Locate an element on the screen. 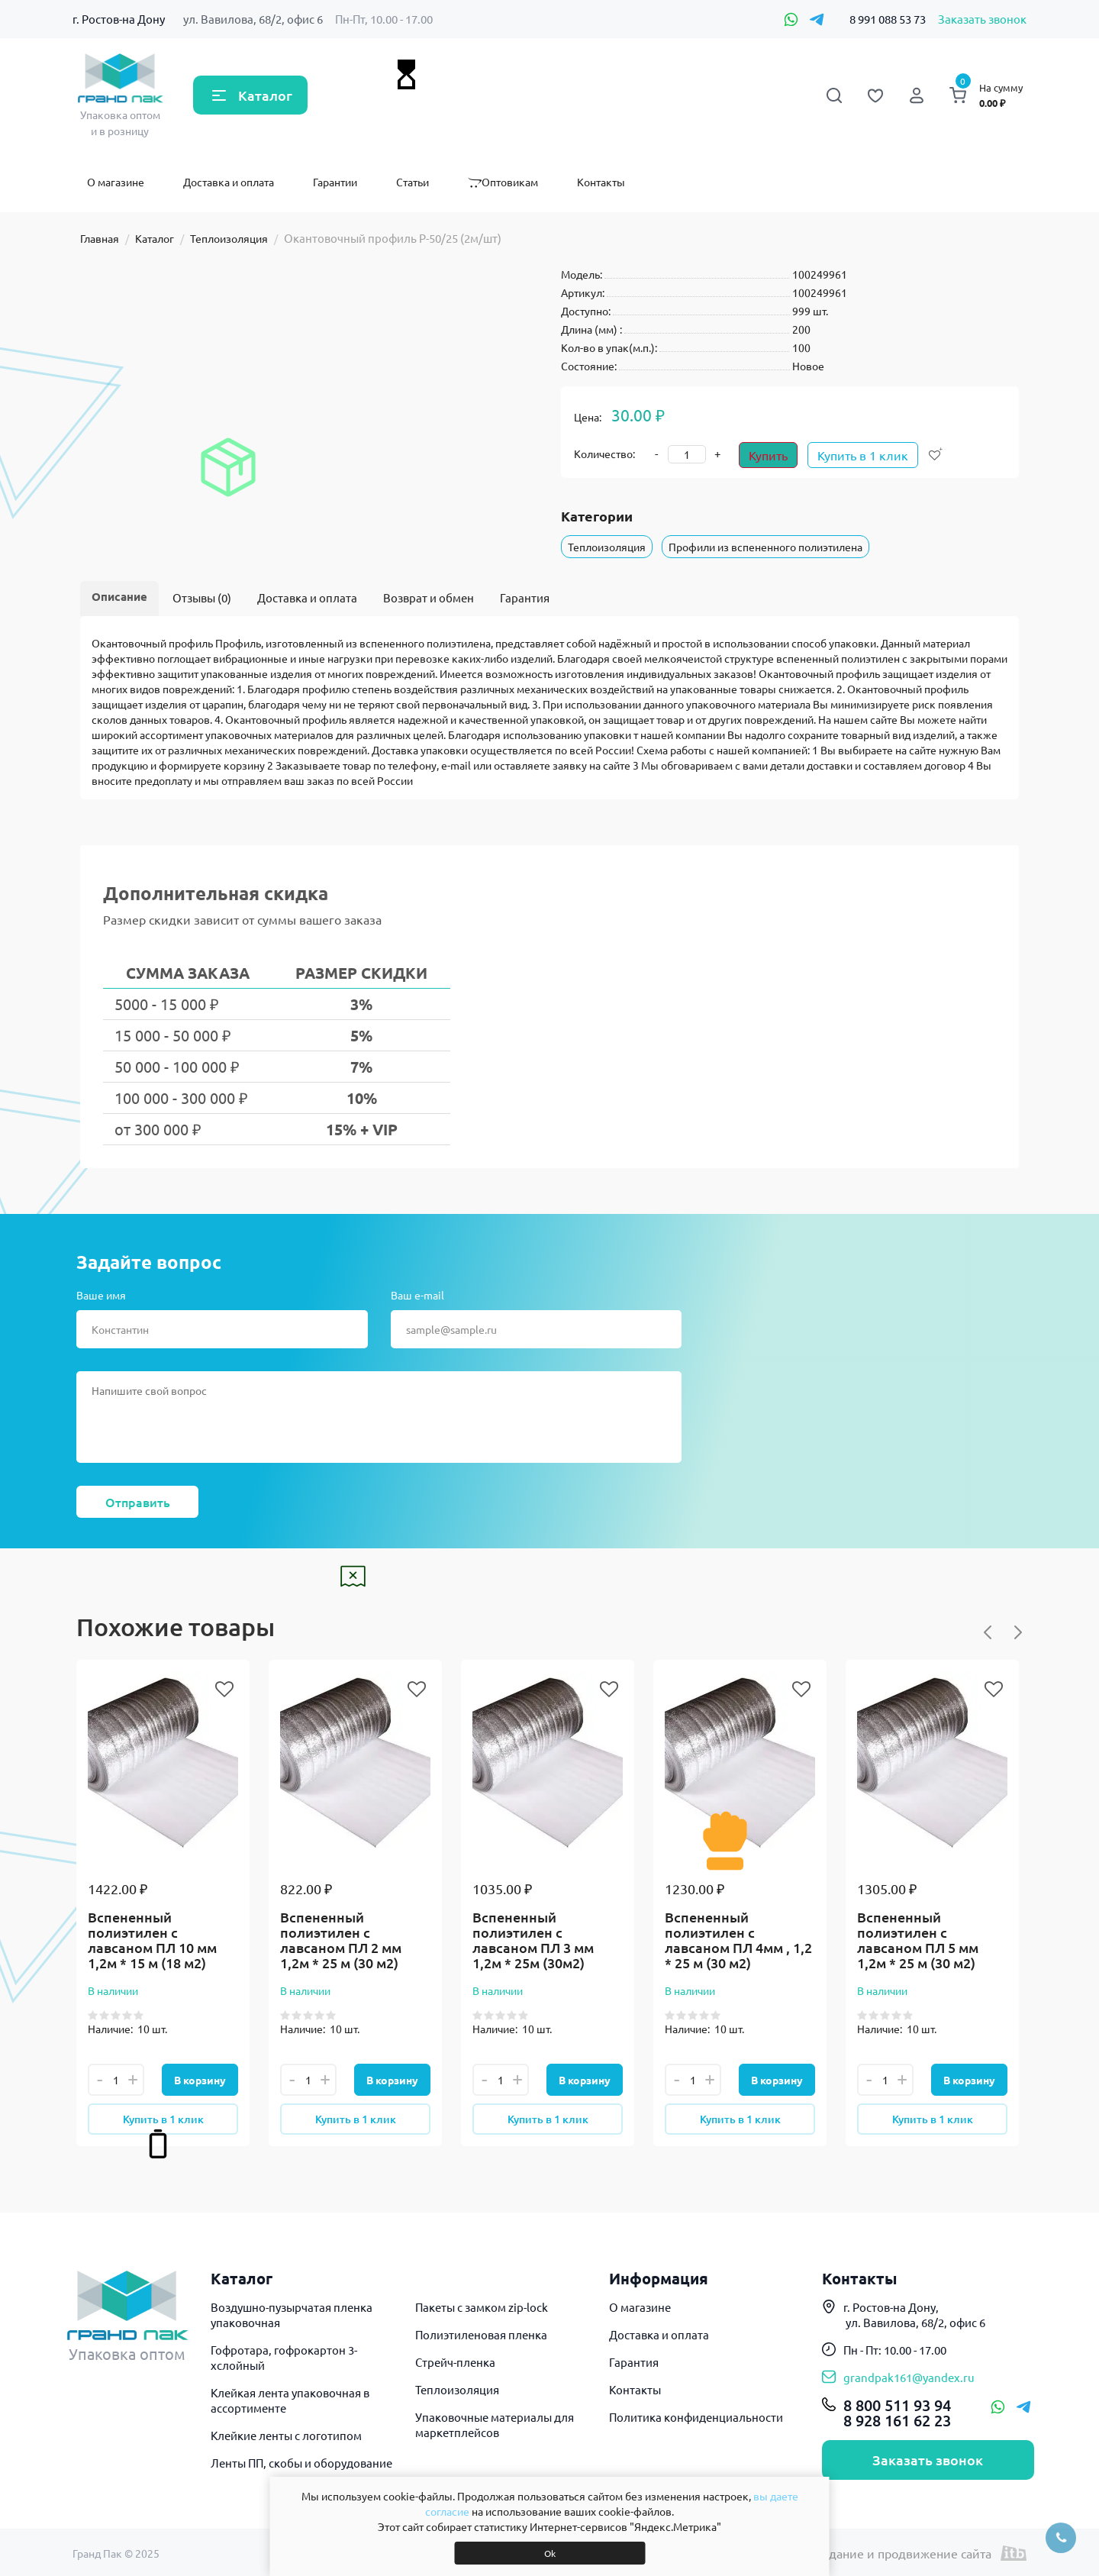  indicates time remaining or process in progress is located at coordinates (406, 74).